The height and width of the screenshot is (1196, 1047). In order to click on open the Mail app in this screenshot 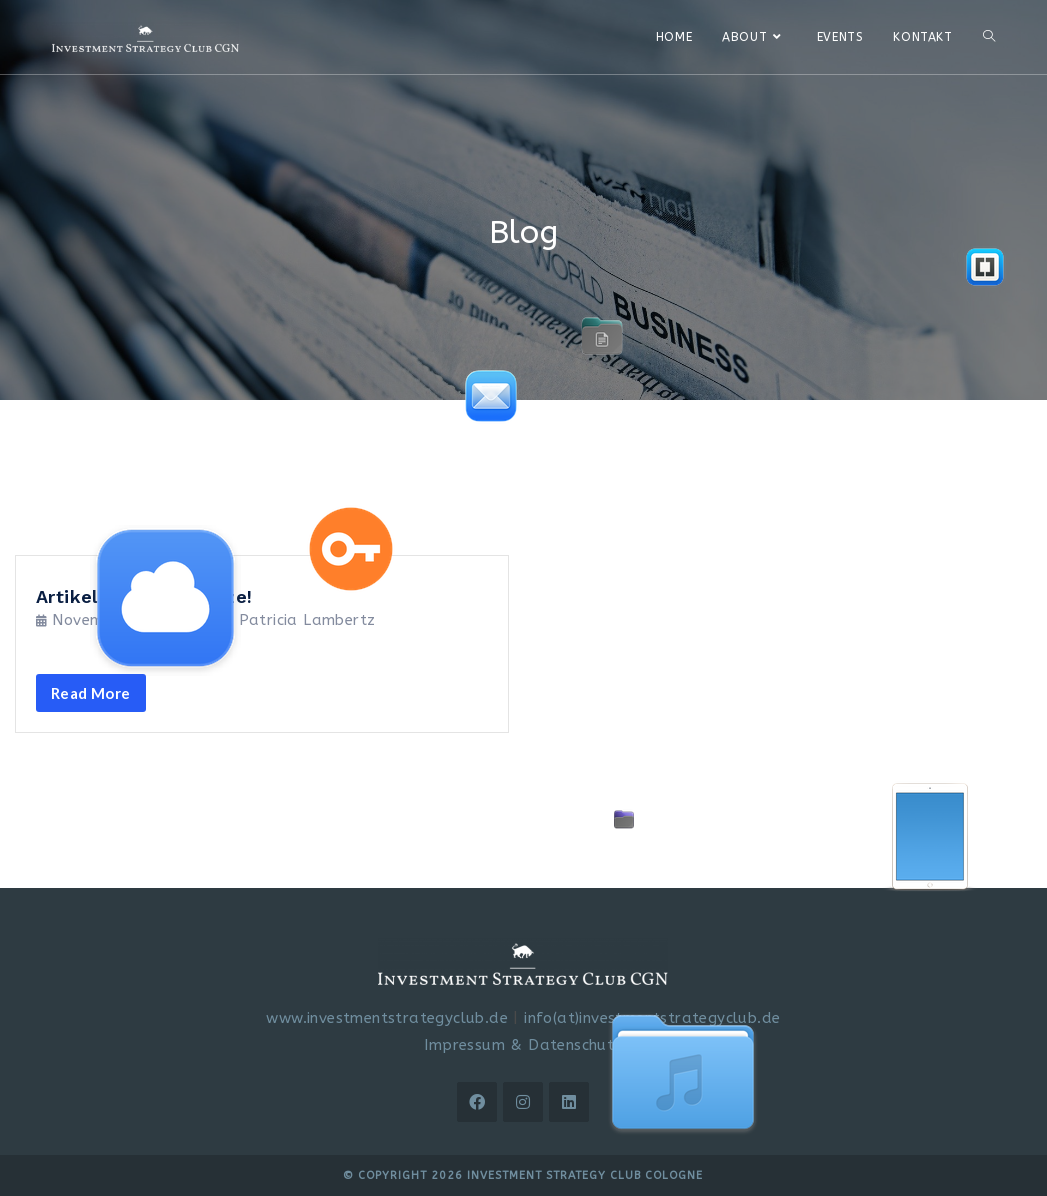, I will do `click(491, 396)`.